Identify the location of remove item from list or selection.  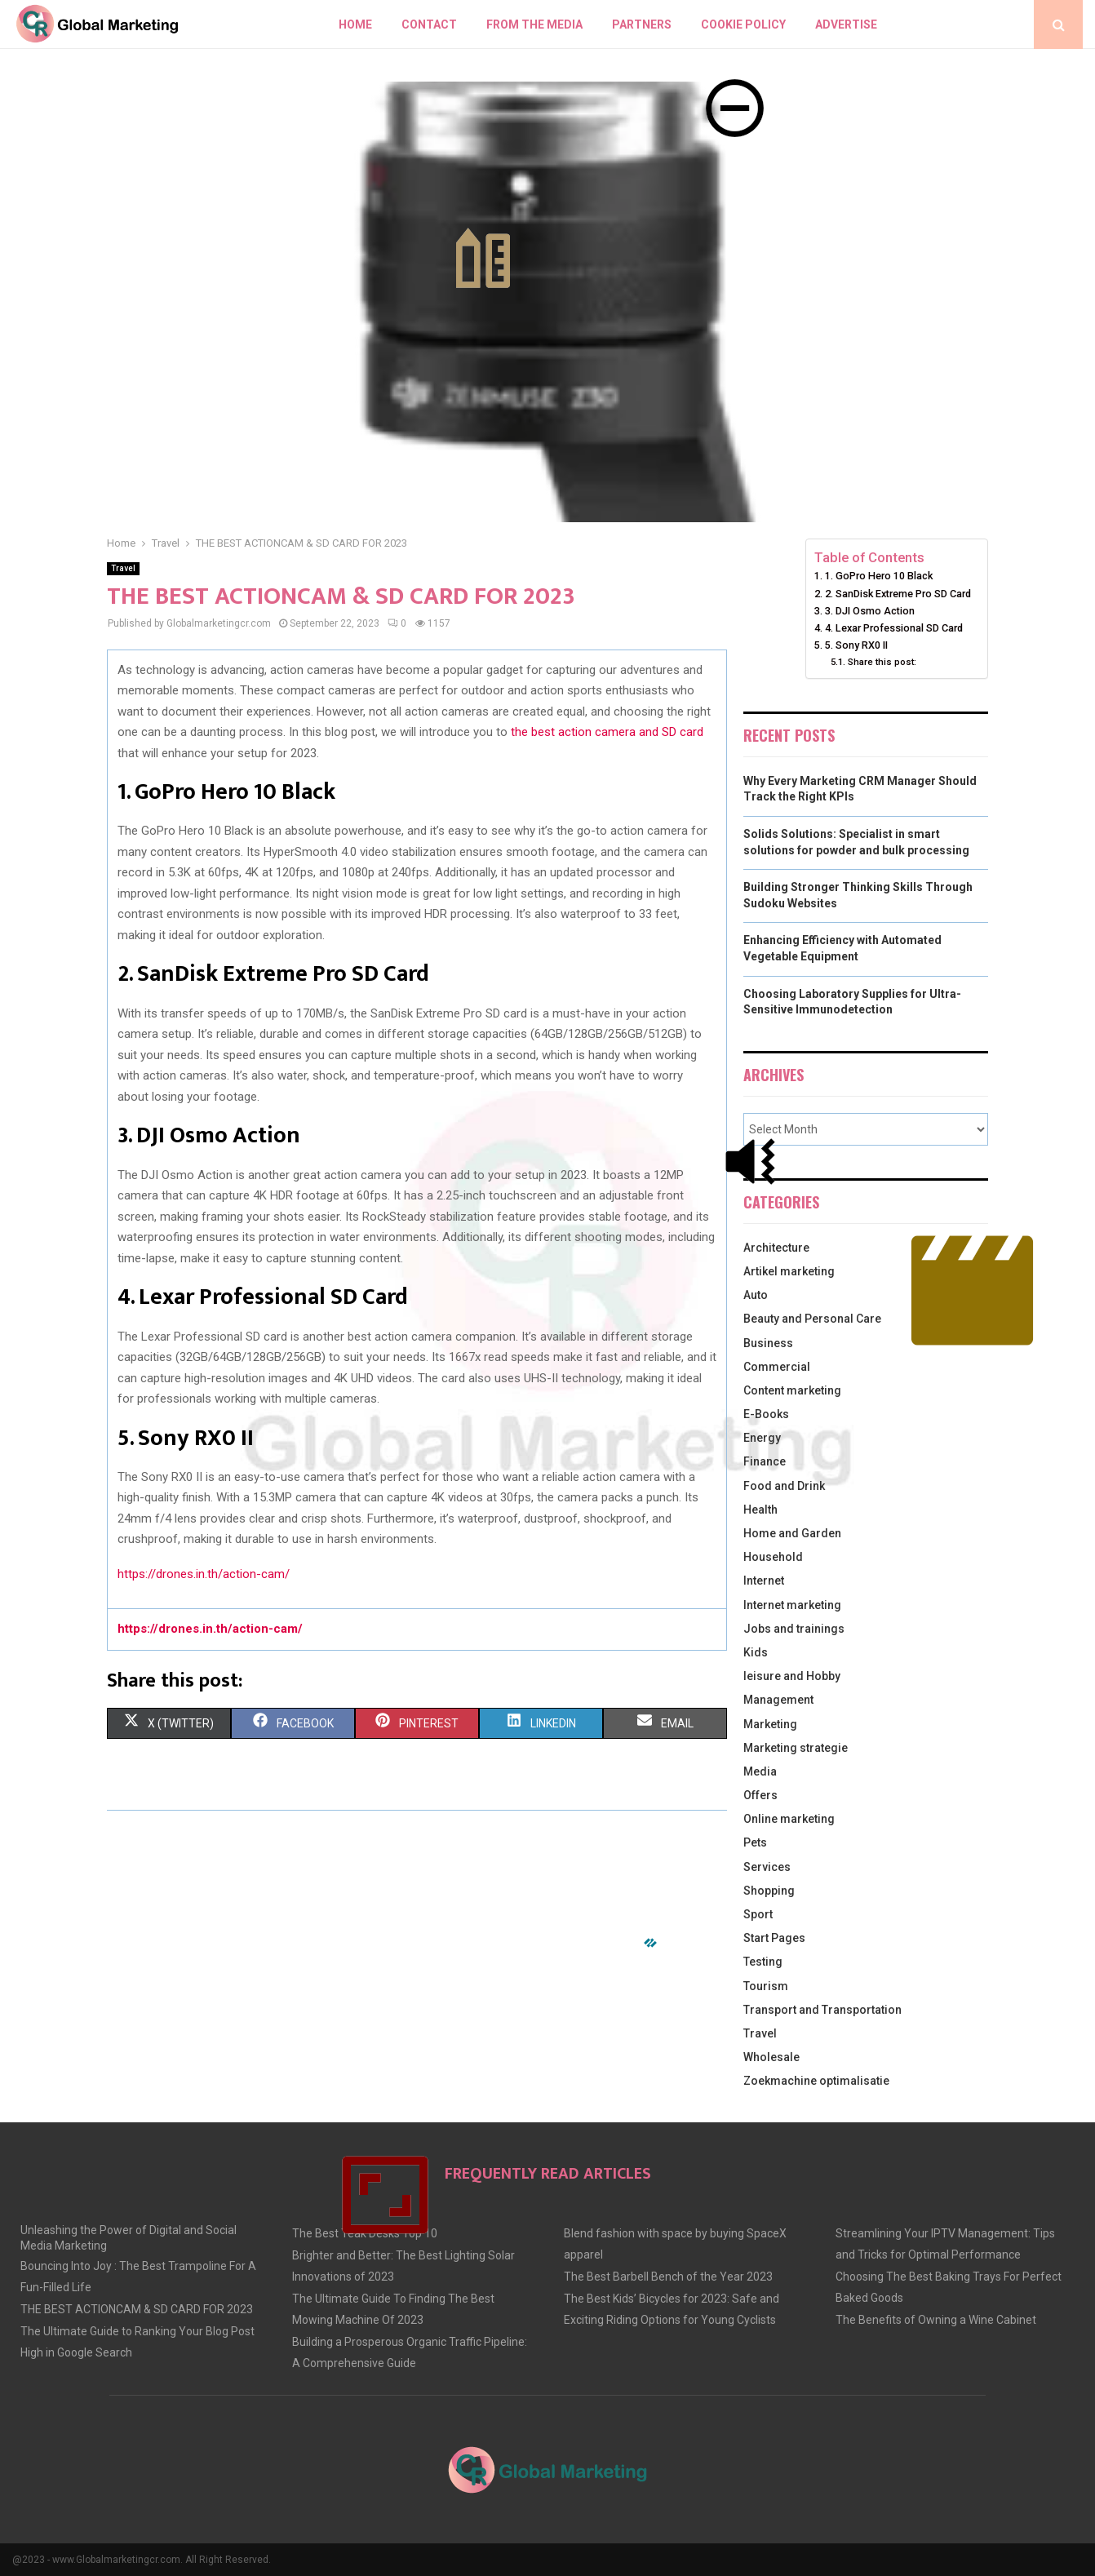
(734, 108).